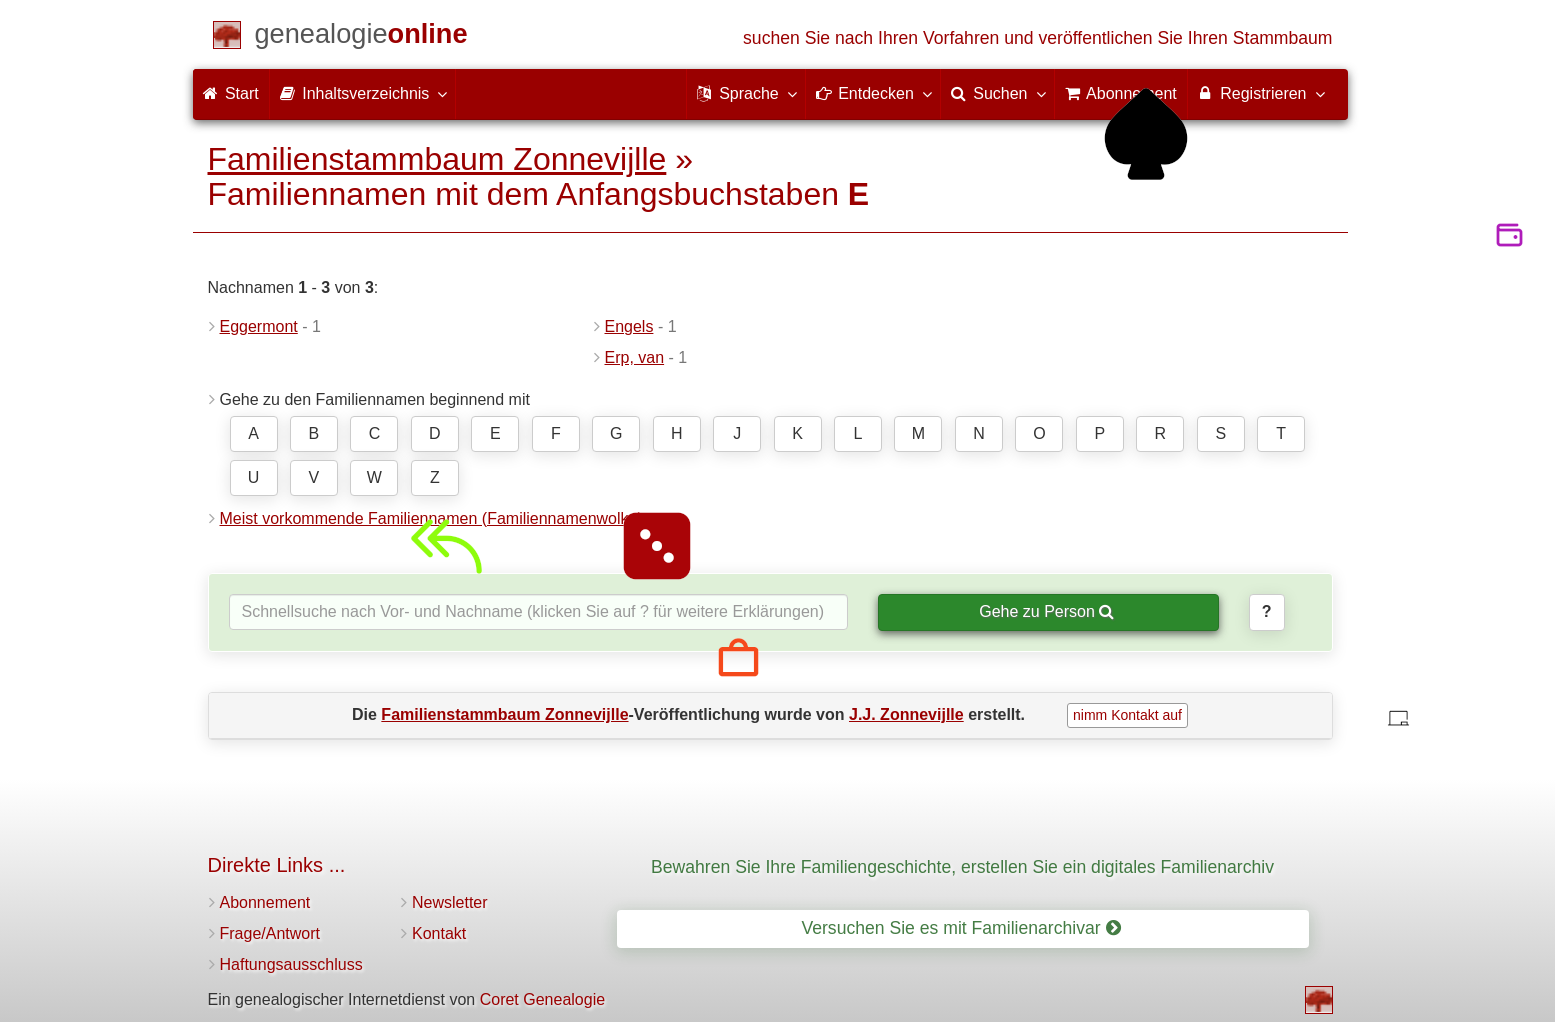 The width and height of the screenshot is (1555, 1022). I want to click on reply all to a message or email, so click(446, 546).